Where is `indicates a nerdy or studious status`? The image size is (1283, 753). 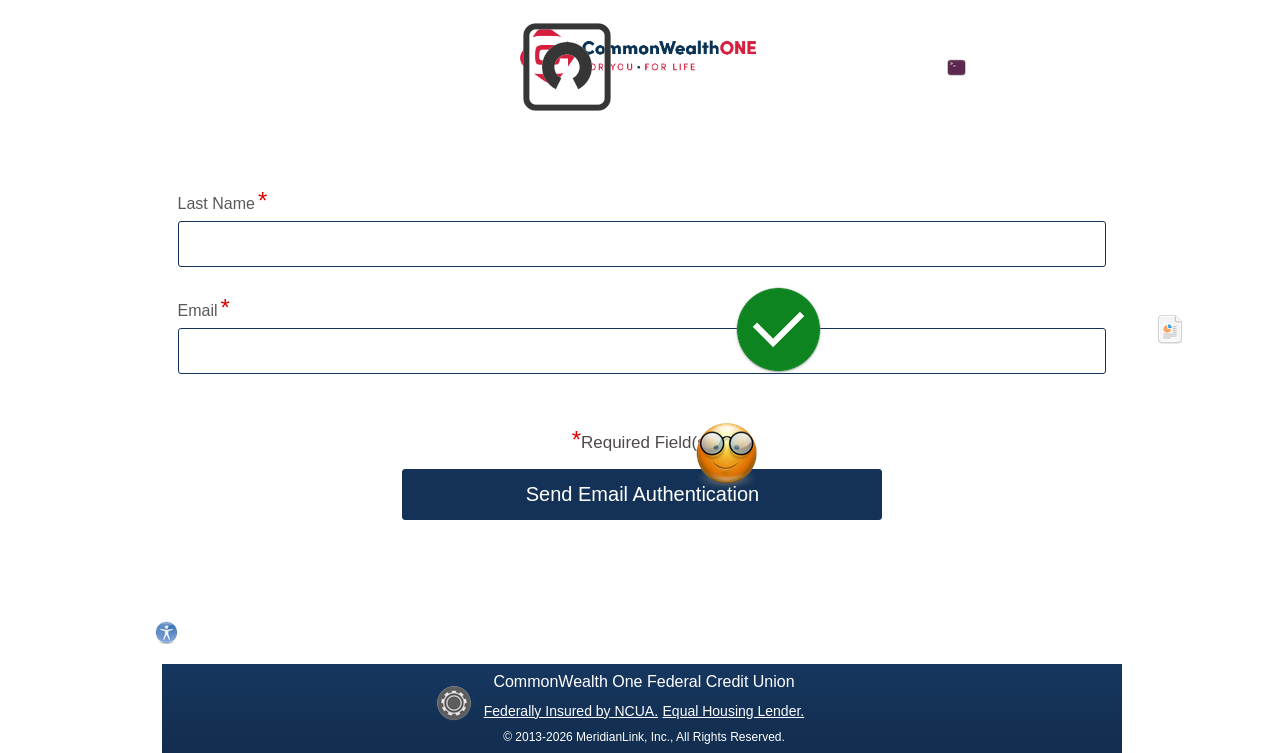
indicates a nerdy or studious status is located at coordinates (727, 456).